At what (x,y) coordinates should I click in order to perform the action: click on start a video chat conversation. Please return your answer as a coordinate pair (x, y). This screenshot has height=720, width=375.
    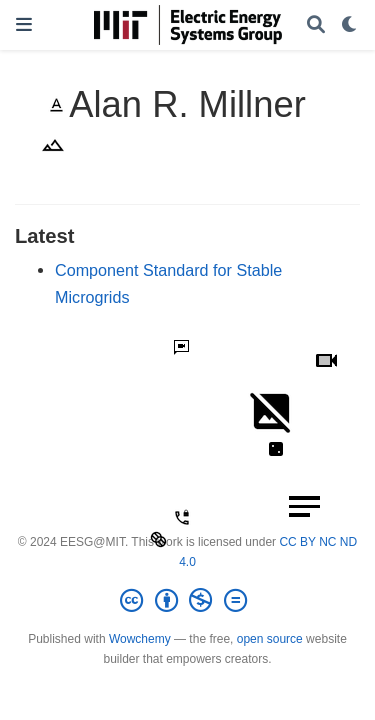
    Looking at the image, I should click on (181, 347).